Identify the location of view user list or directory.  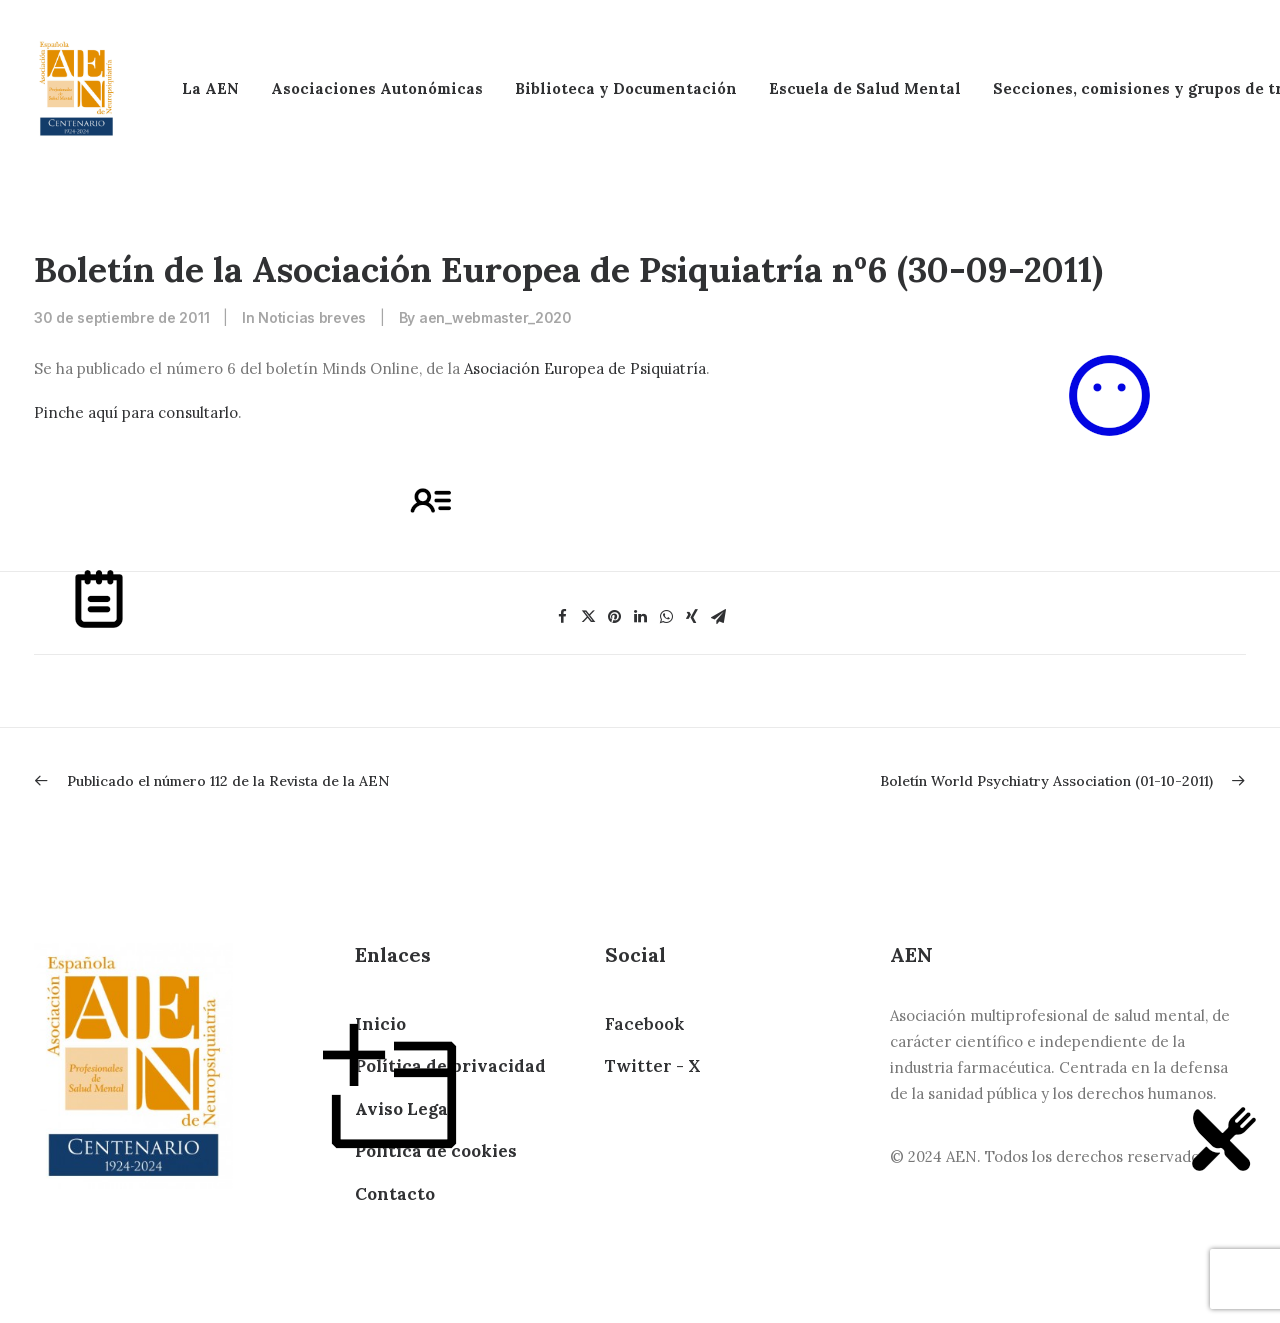
(430, 500).